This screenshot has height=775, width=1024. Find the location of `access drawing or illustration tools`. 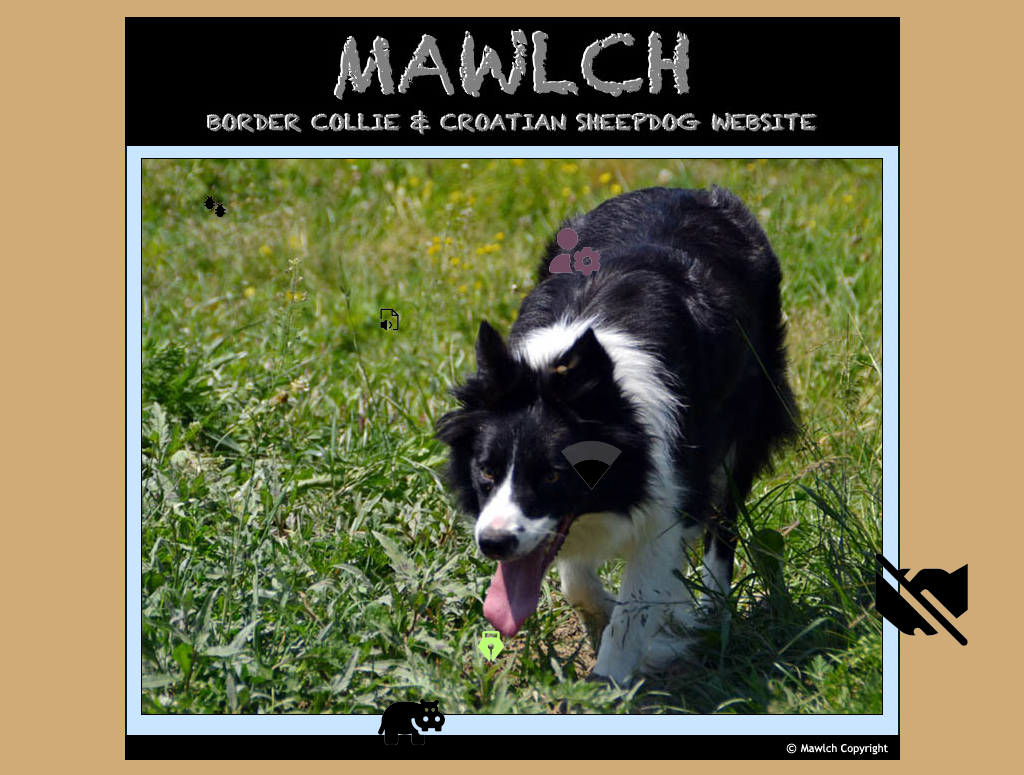

access drawing or illustration tools is located at coordinates (491, 646).